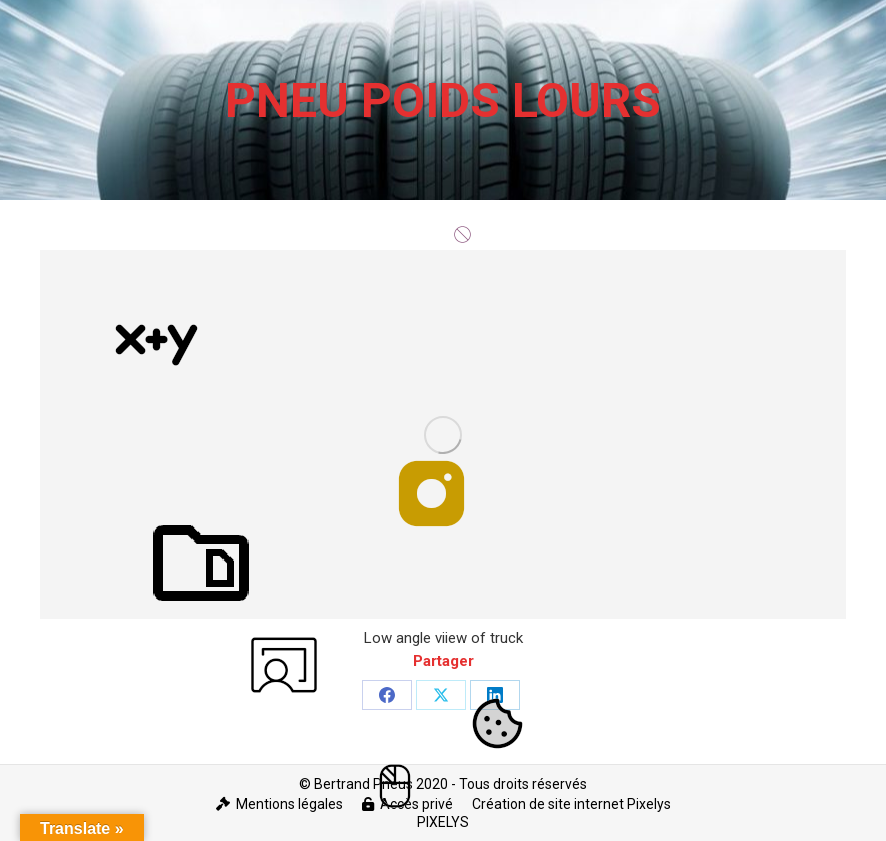  What do you see at coordinates (395, 786) in the screenshot?
I see `indicates left mouse button click action` at bounding box center [395, 786].